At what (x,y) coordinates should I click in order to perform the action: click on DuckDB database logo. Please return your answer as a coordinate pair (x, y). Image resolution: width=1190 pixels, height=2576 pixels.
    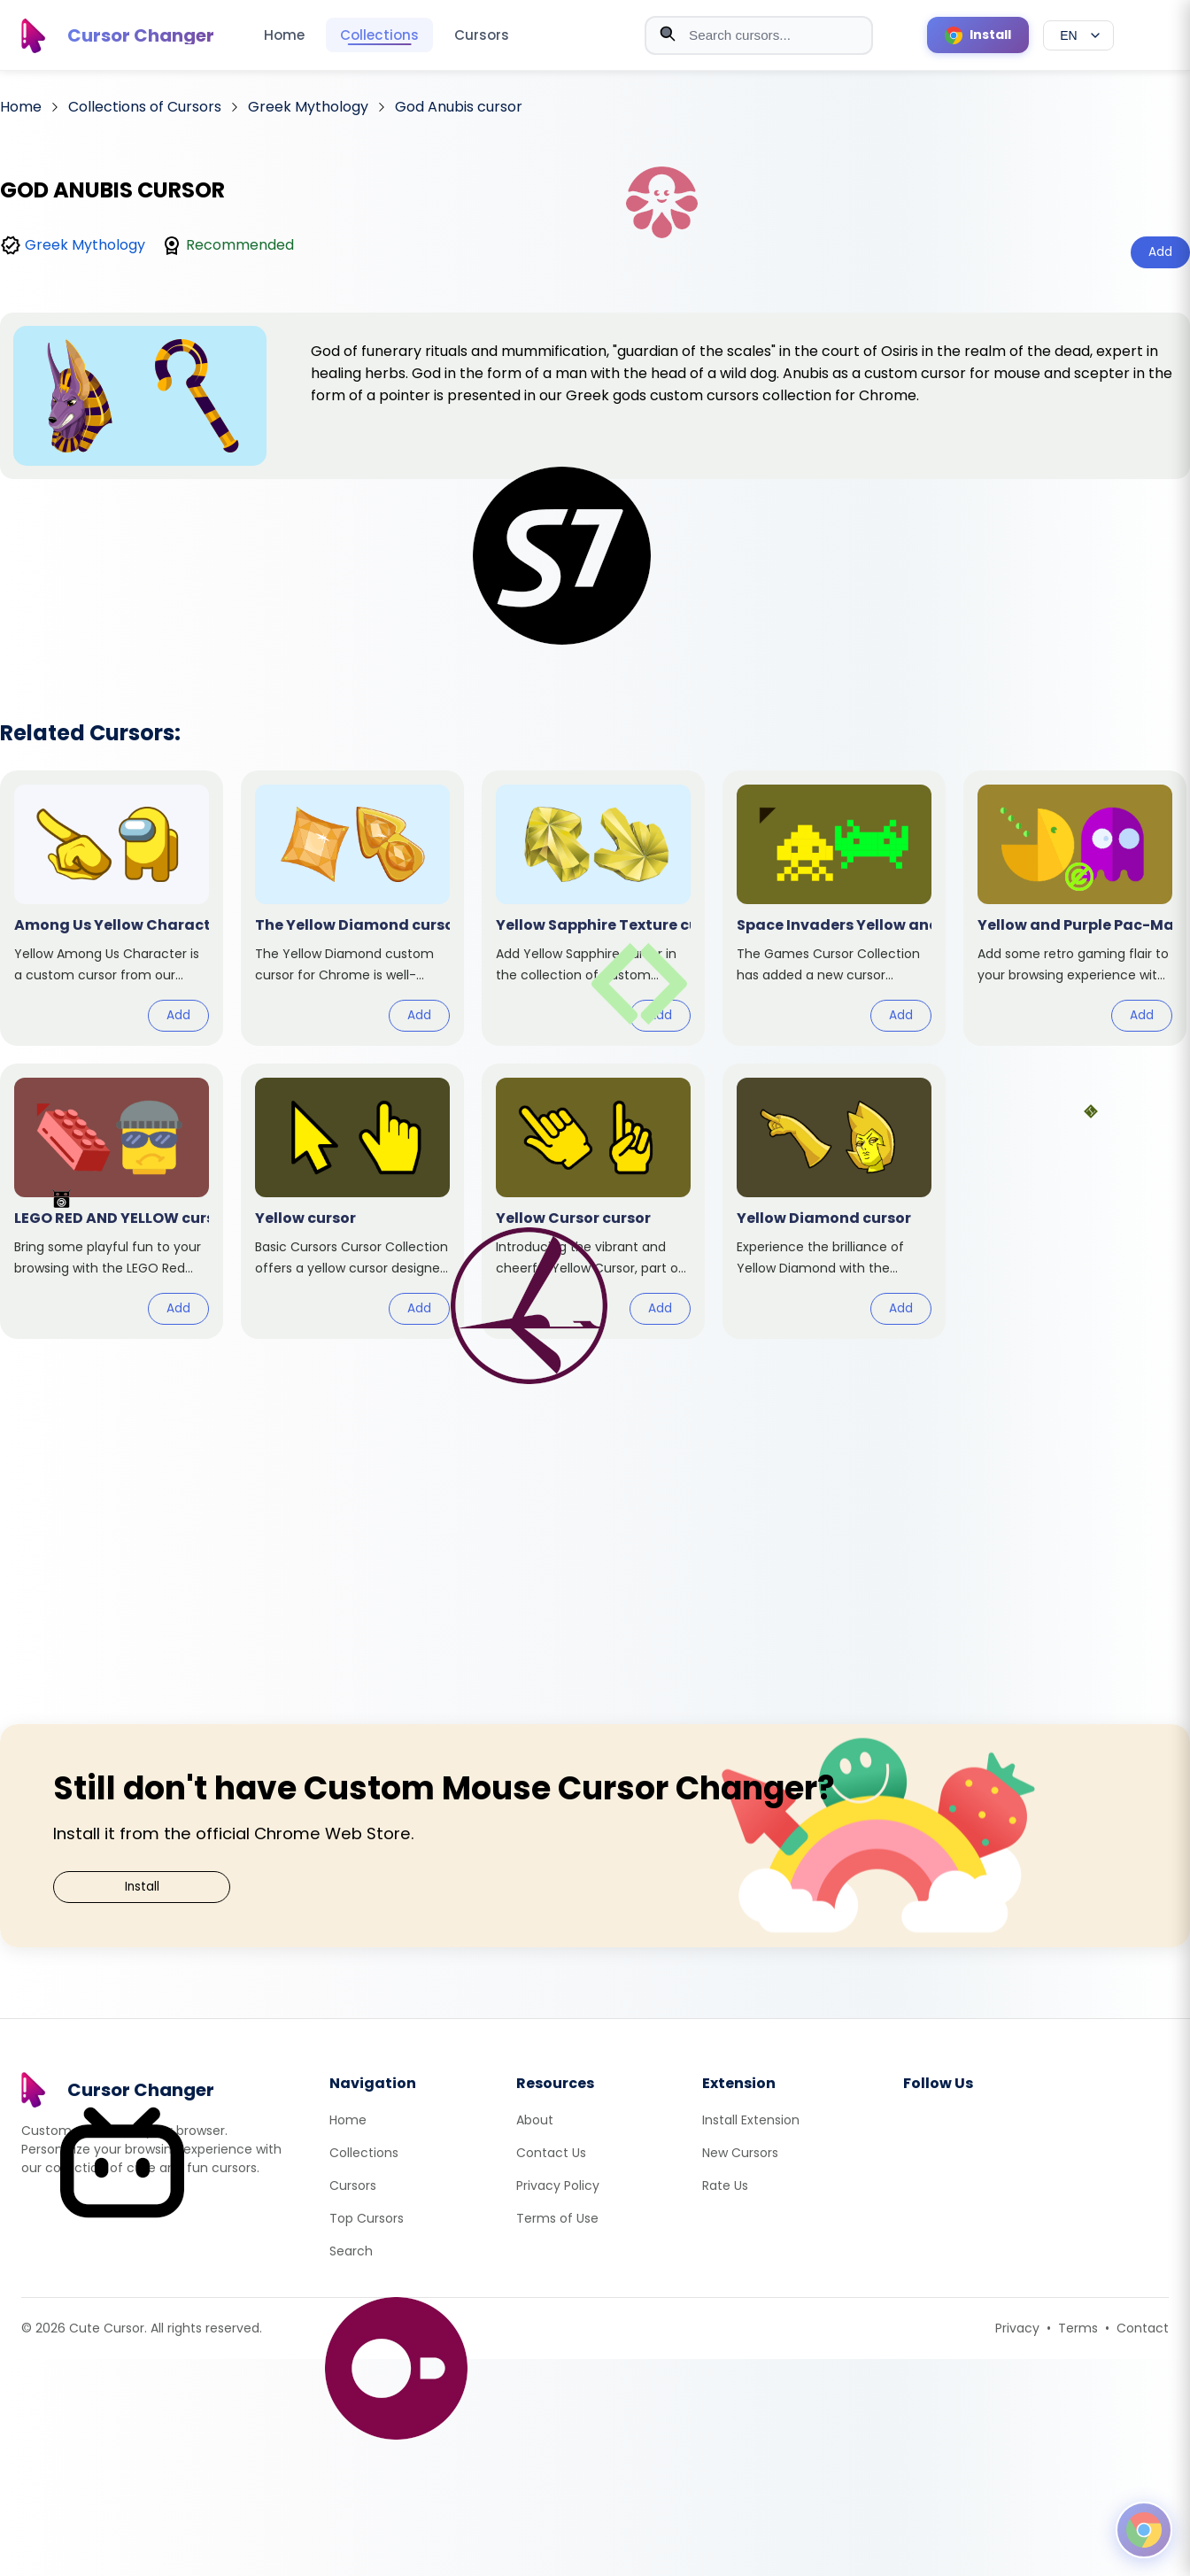
    Looking at the image, I should click on (396, 2368).